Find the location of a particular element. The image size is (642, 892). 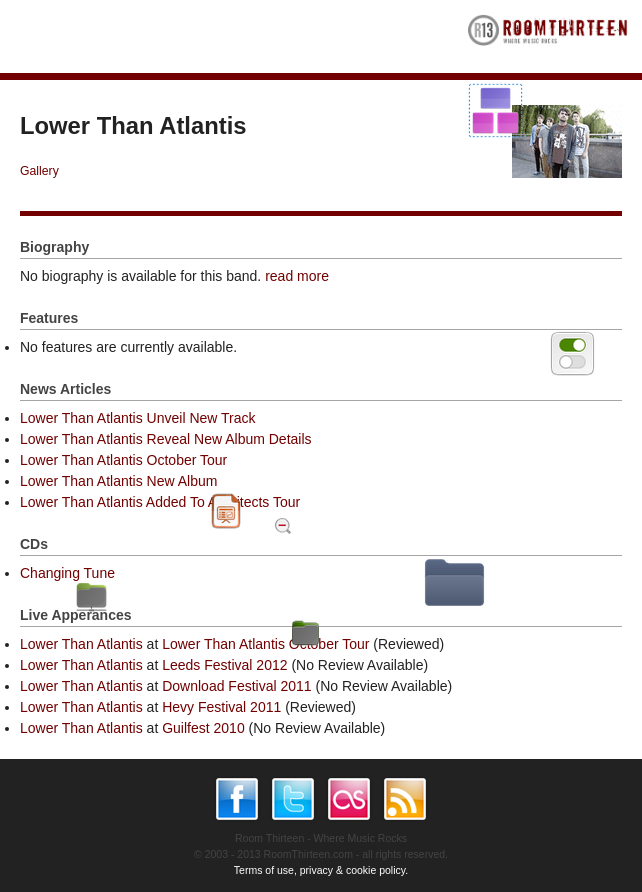

open folder to view contents is located at coordinates (305, 632).